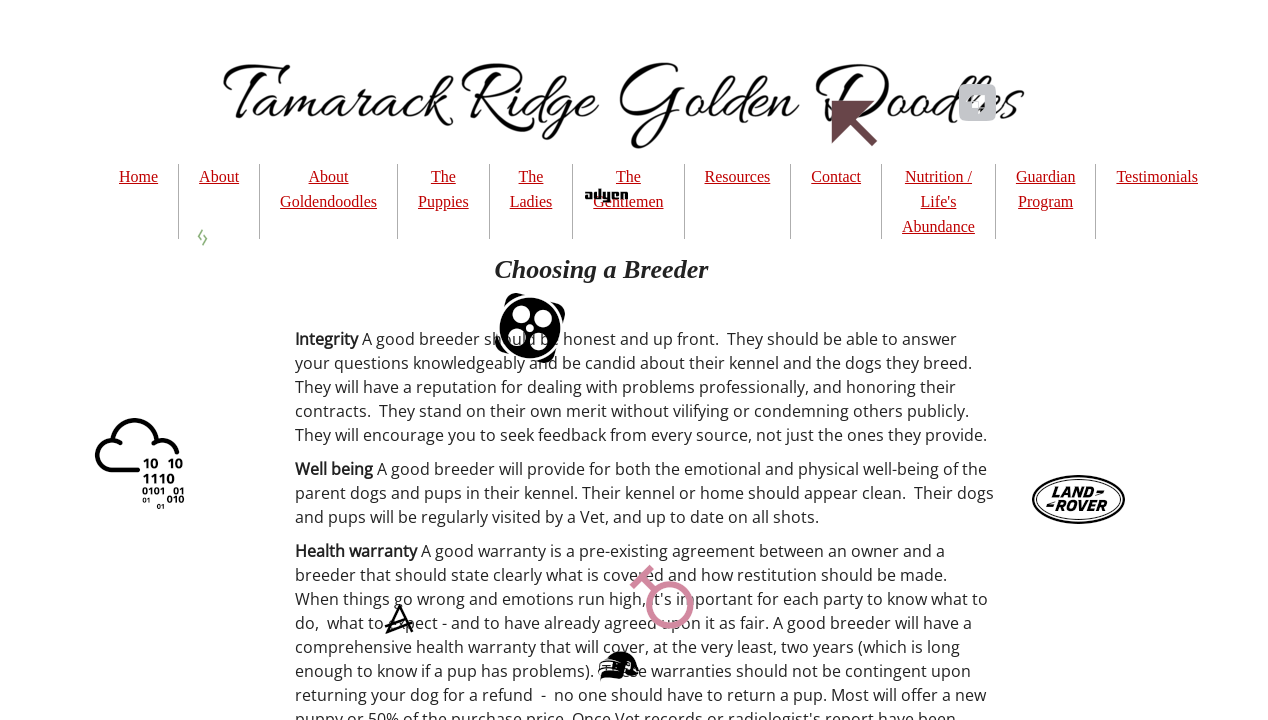 The image size is (1268, 720). What do you see at coordinates (665, 597) in the screenshot?
I see `indicates transgender or travesti gender identity` at bounding box center [665, 597].